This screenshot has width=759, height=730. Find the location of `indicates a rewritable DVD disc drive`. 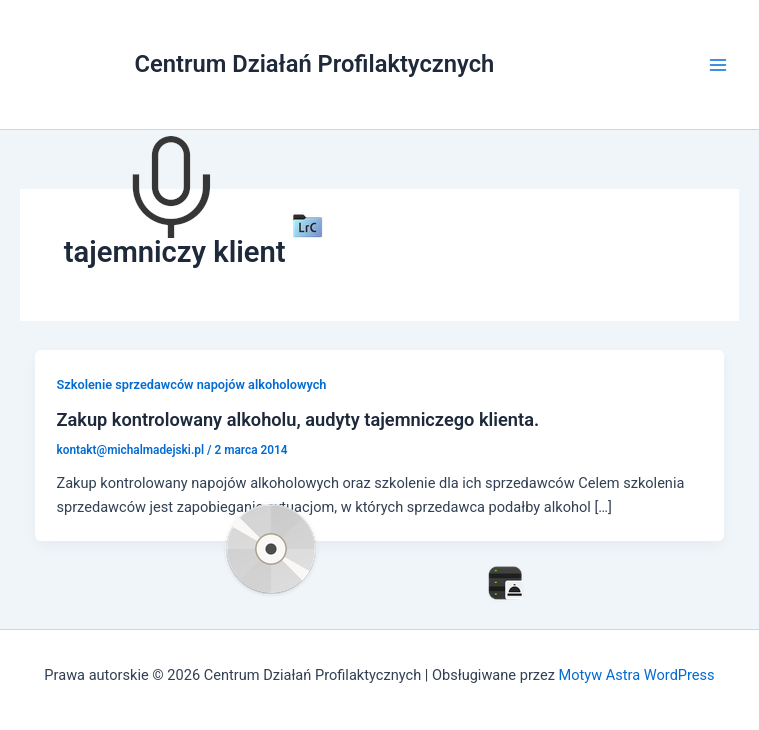

indicates a rewritable DVD disc drive is located at coordinates (271, 549).